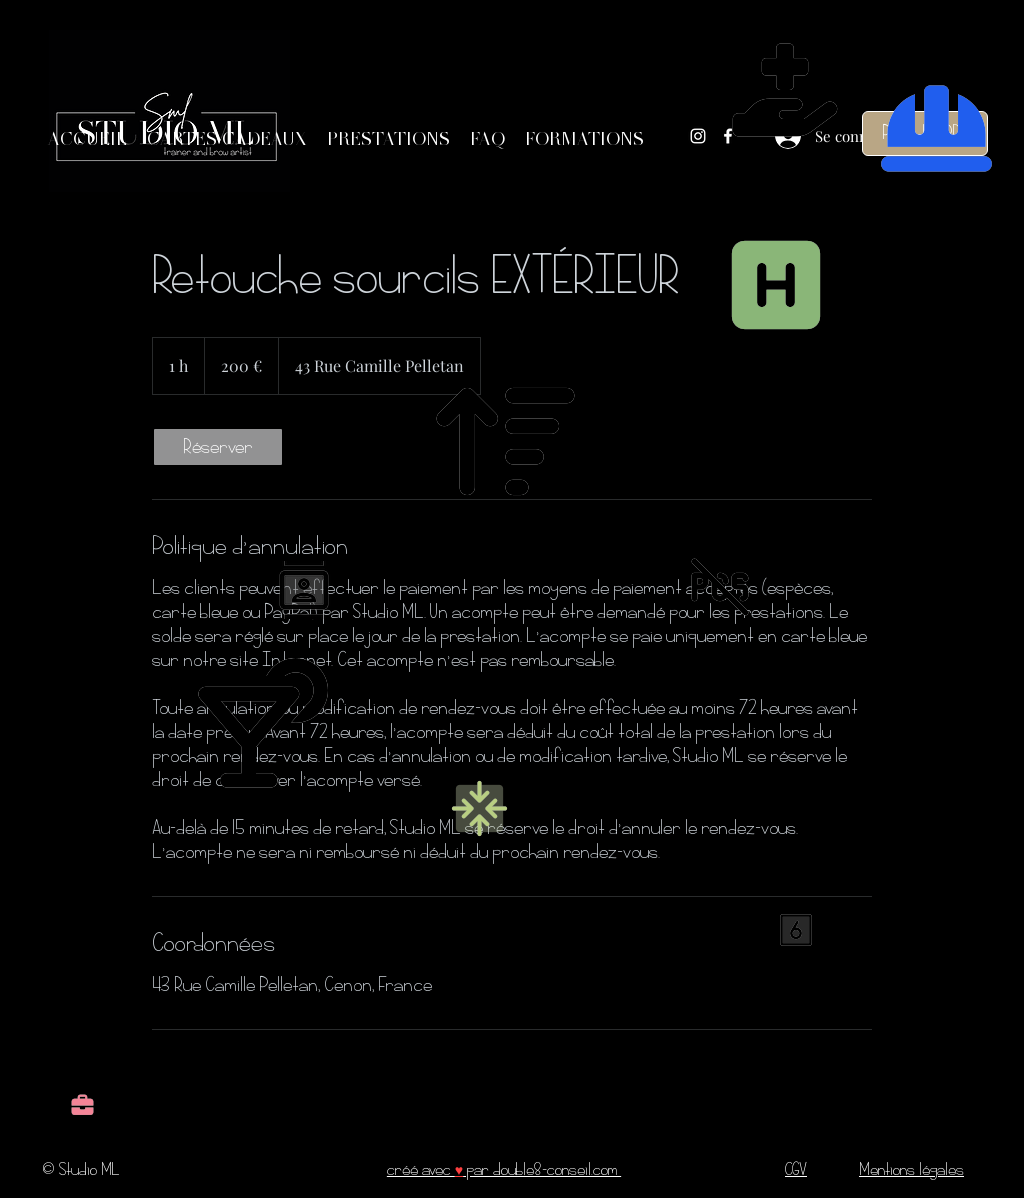  Describe the element at coordinates (796, 930) in the screenshot. I see `select the number six` at that location.